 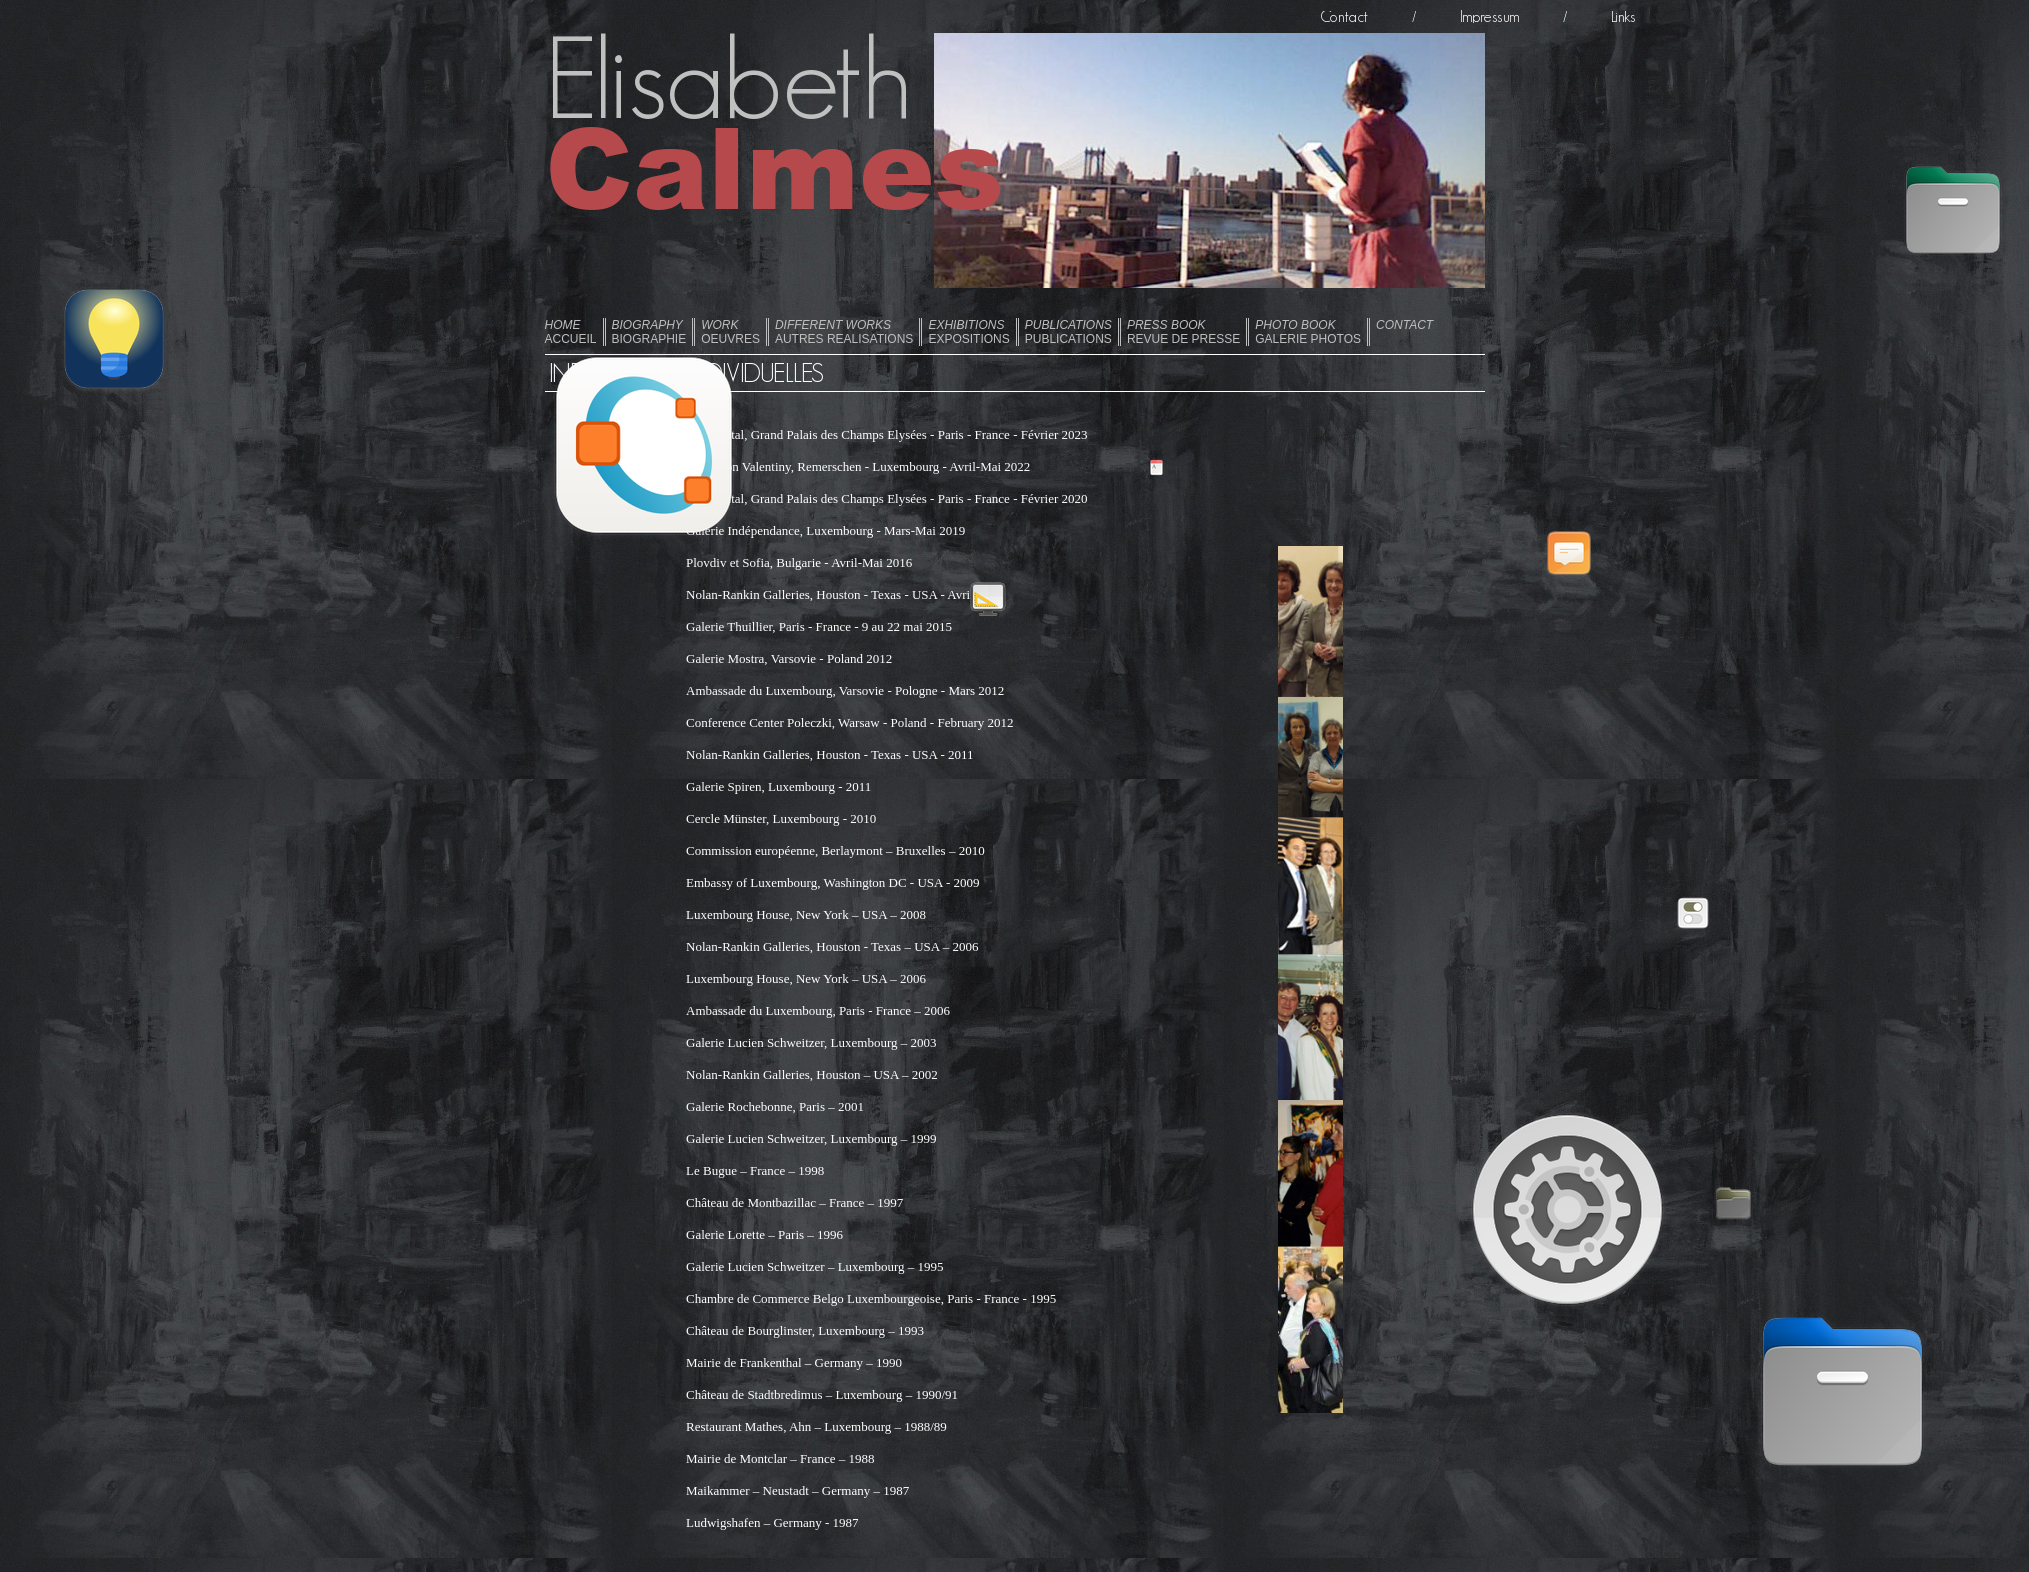 What do you see at coordinates (1156, 467) in the screenshot?
I see `open the gnome books e-reader application` at bounding box center [1156, 467].